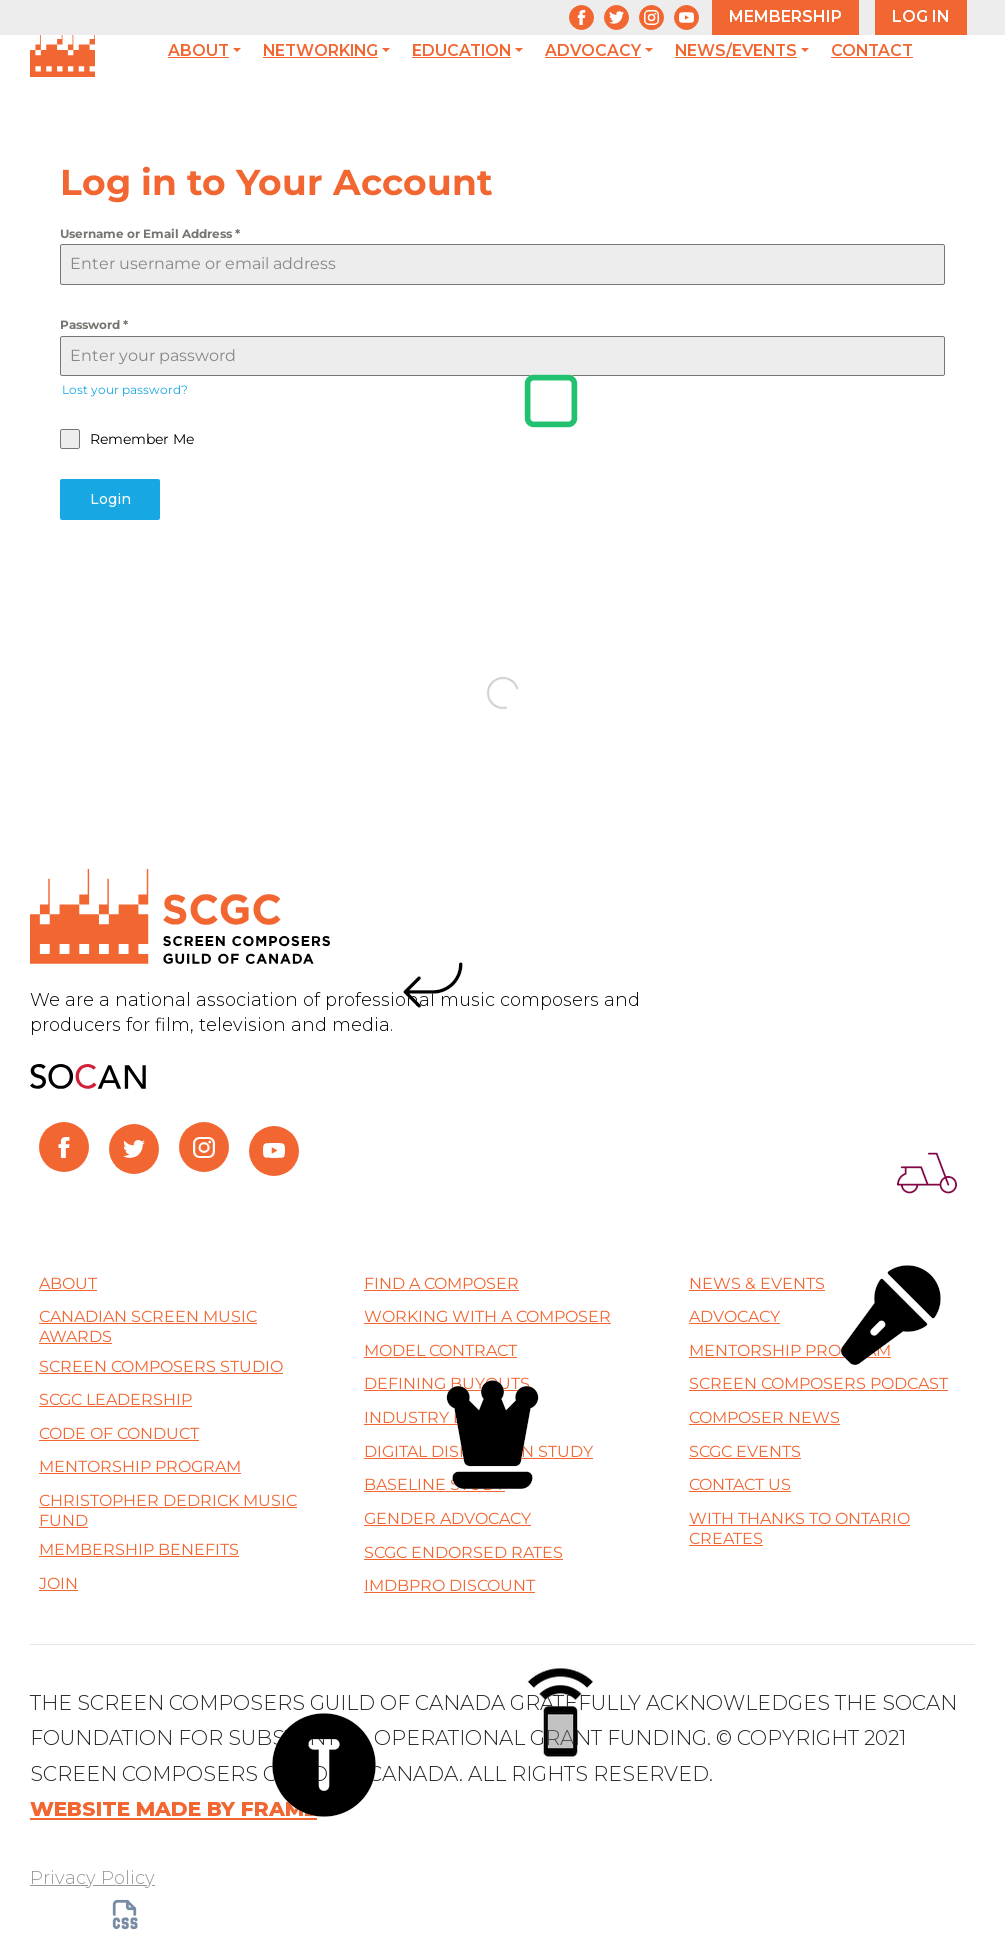 The height and width of the screenshot is (1957, 1005). Describe the element at coordinates (927, 1175) in the screenshot. I see `select moped or scooter delivery option` at that location.